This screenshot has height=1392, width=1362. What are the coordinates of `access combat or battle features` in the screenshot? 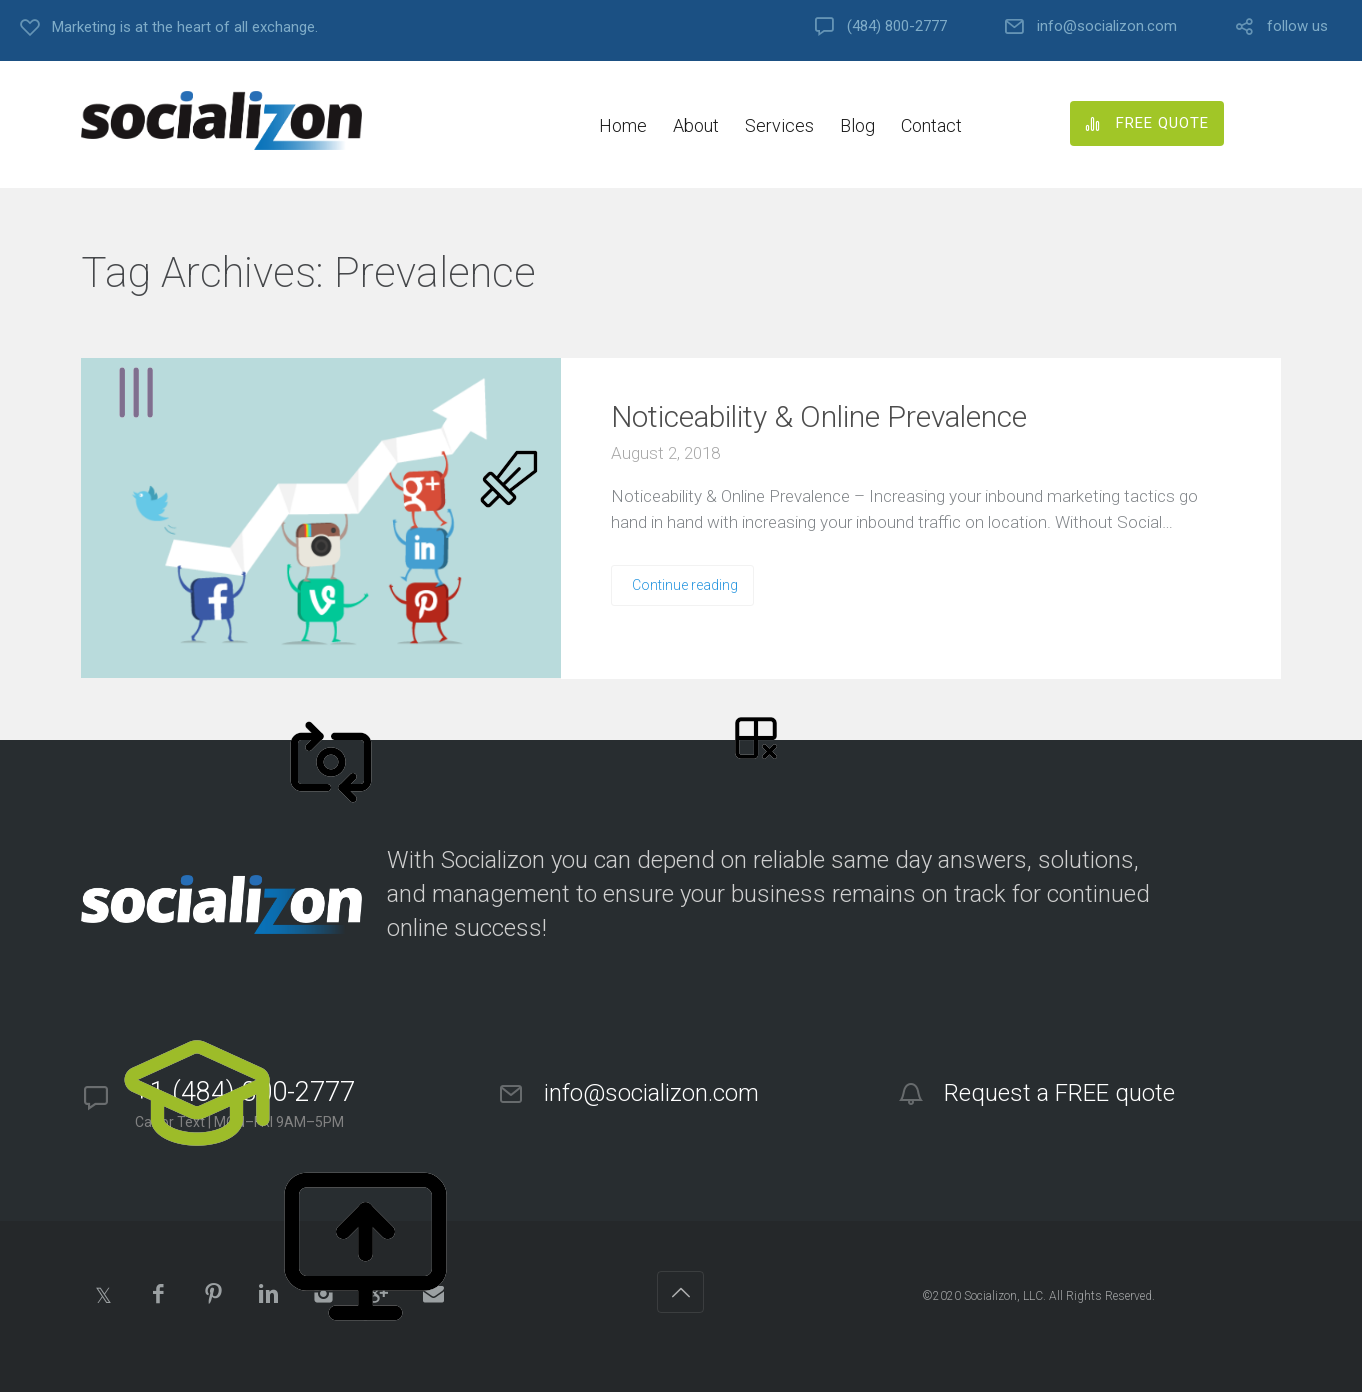 It's located at (510, 478).